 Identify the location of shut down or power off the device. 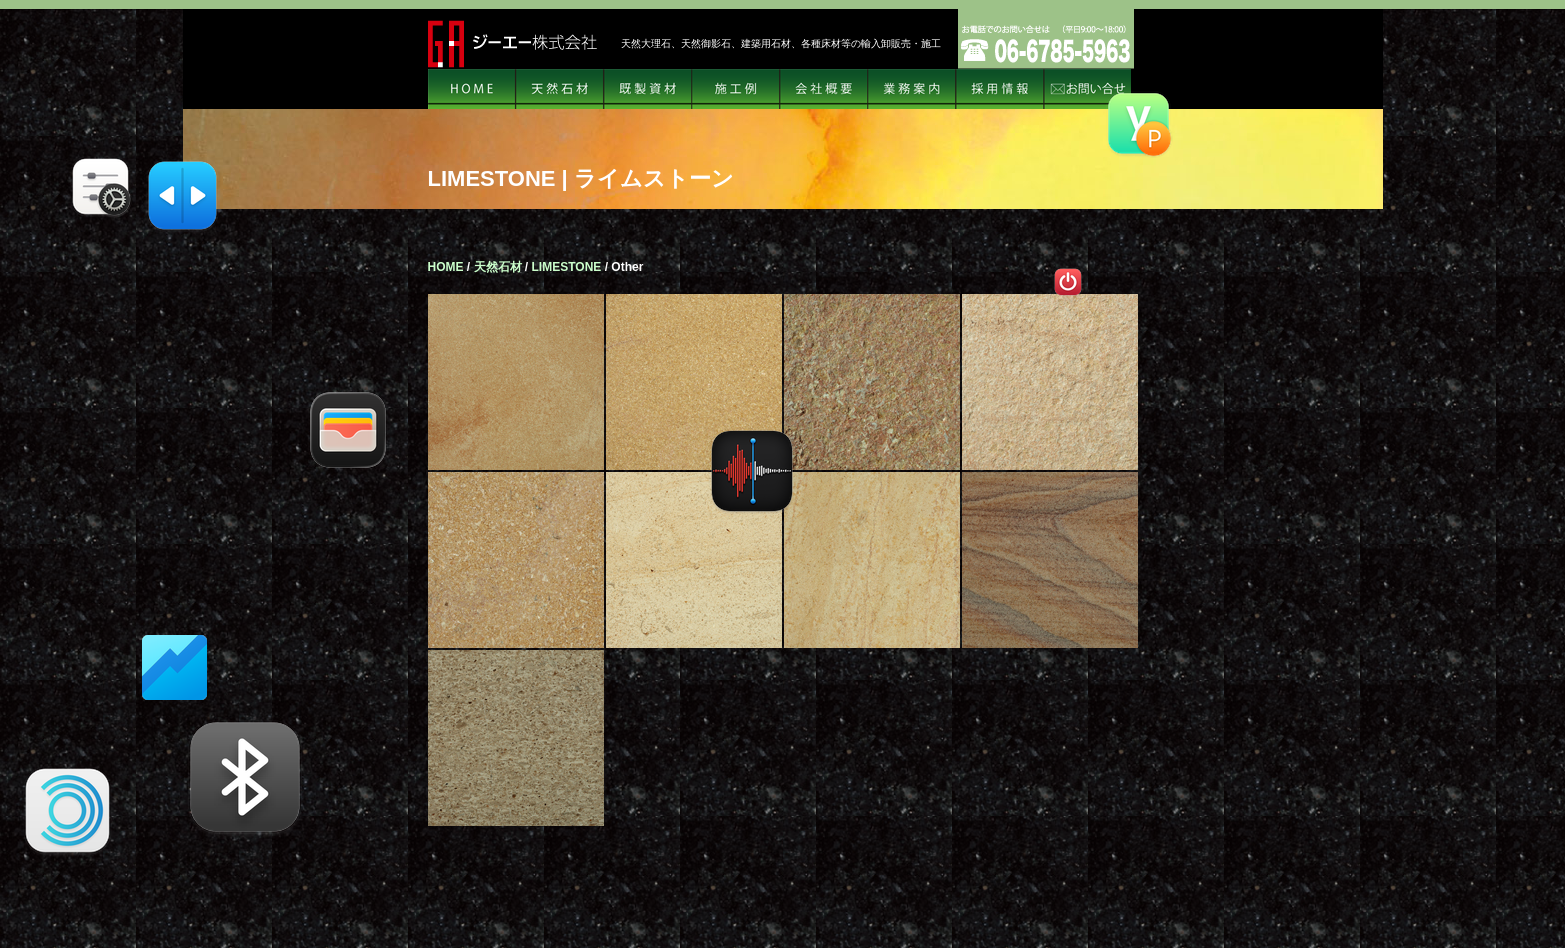
(1068, 282).